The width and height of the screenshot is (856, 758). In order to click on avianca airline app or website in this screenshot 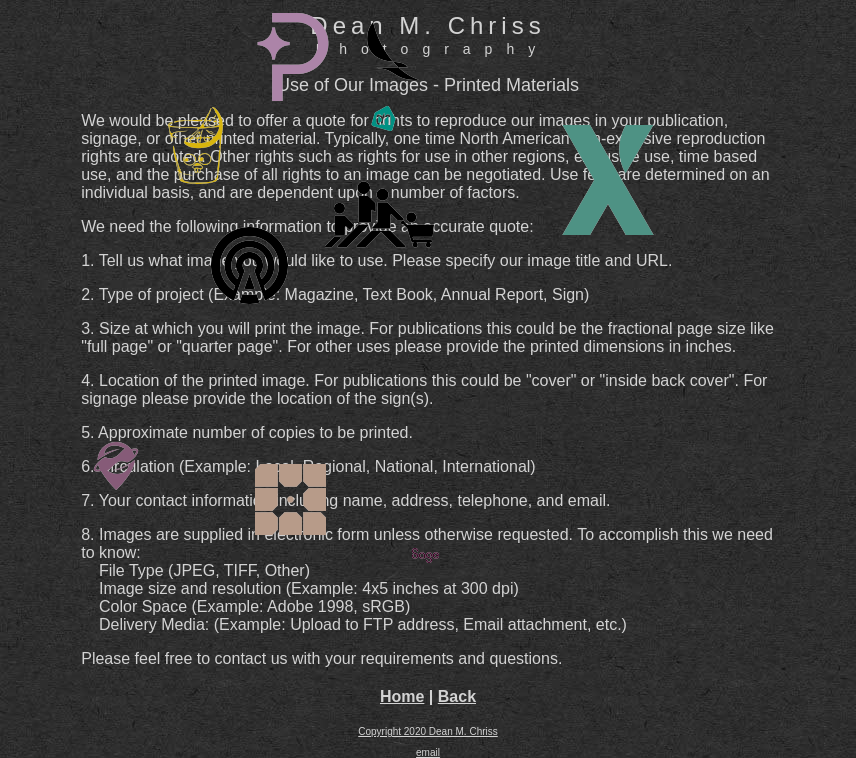, I will do `click(393, 51)`.